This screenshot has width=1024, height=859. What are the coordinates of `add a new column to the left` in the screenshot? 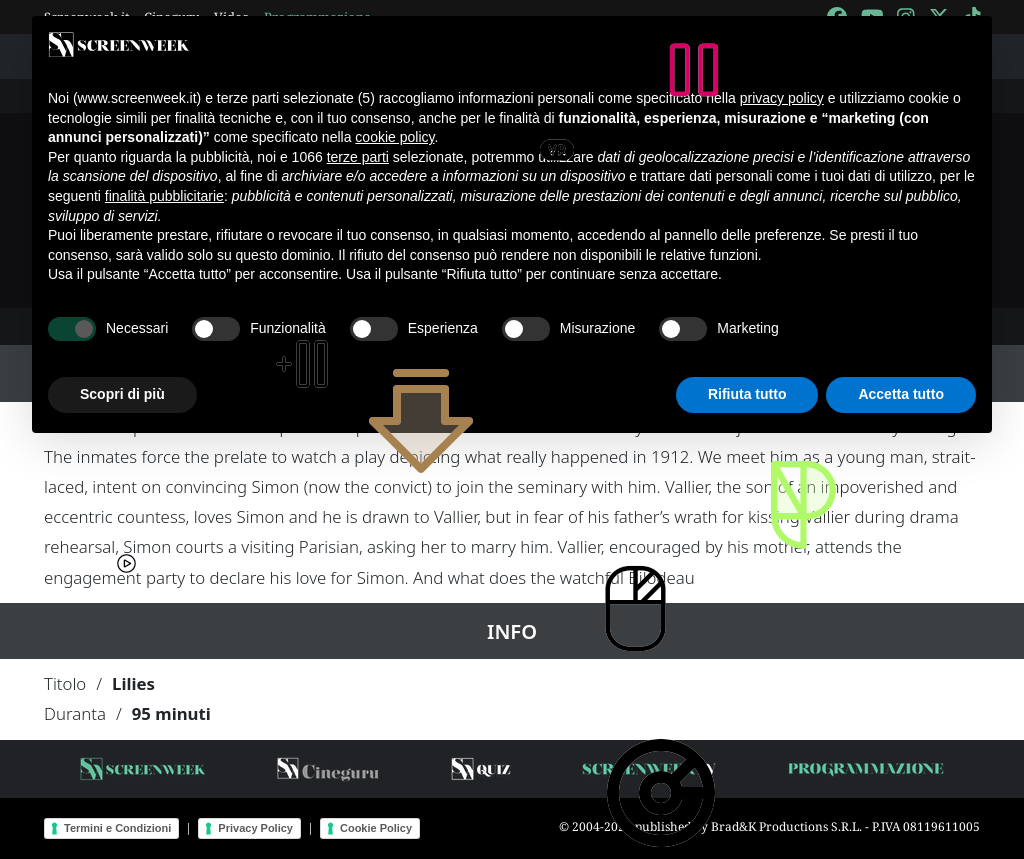 It's located at (306, 364).